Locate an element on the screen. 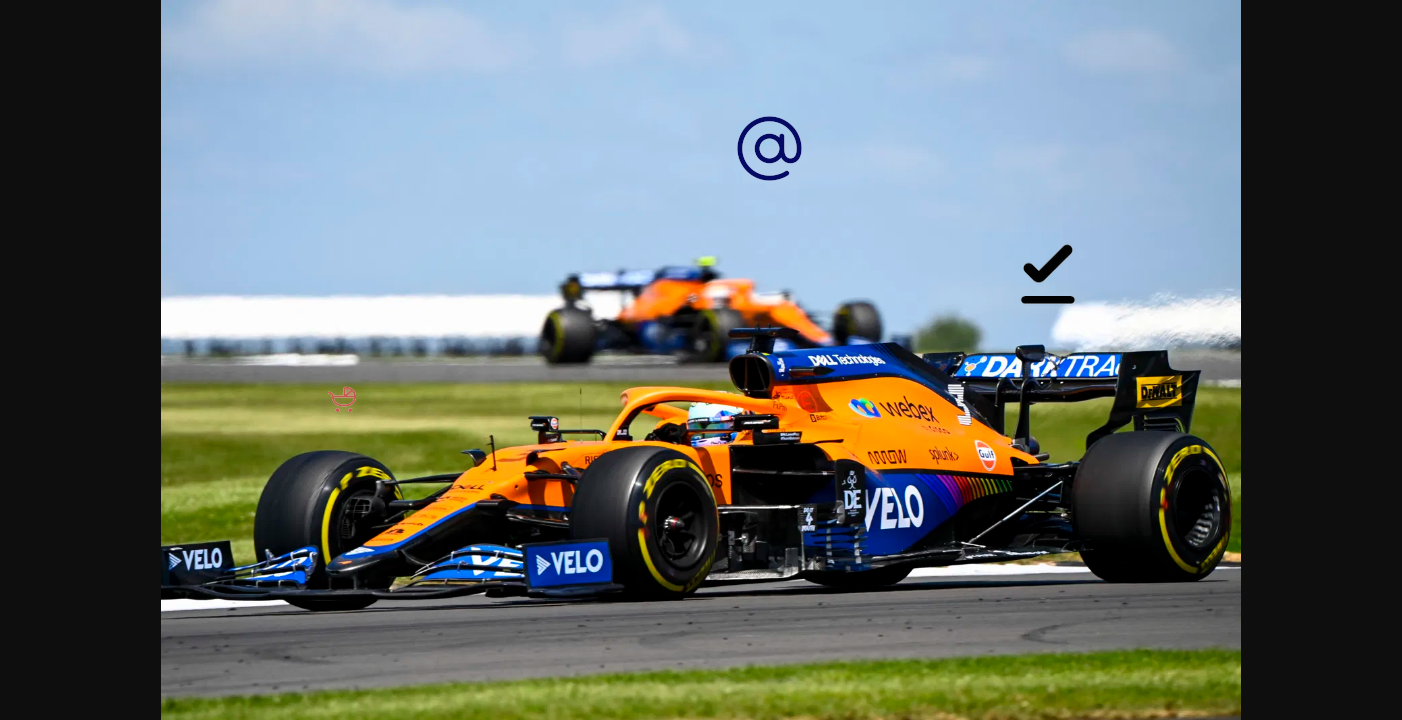 The width and height of the screenshot is (1402, 720). enter an email address is located at coordinates (769, 148).